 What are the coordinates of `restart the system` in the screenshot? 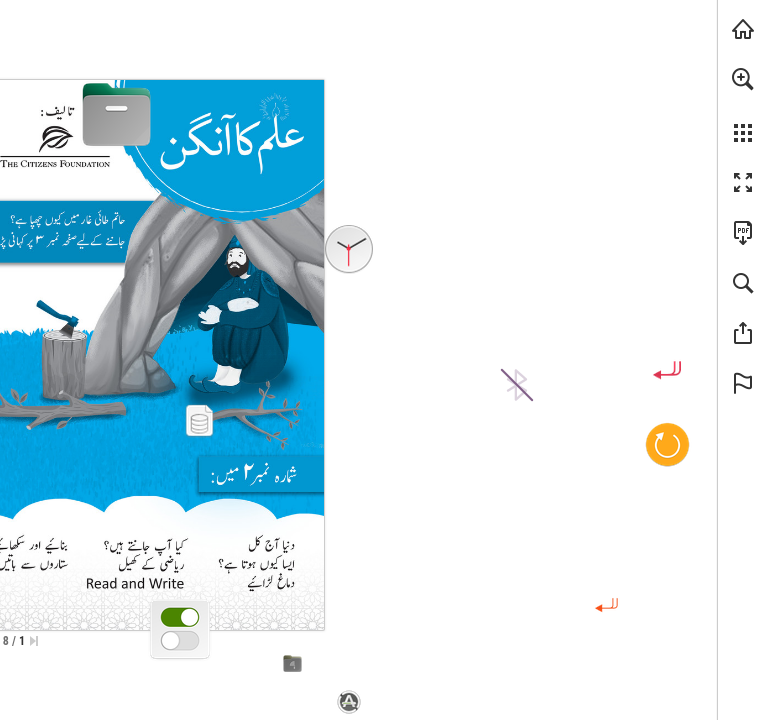 It's located at (667, 444).